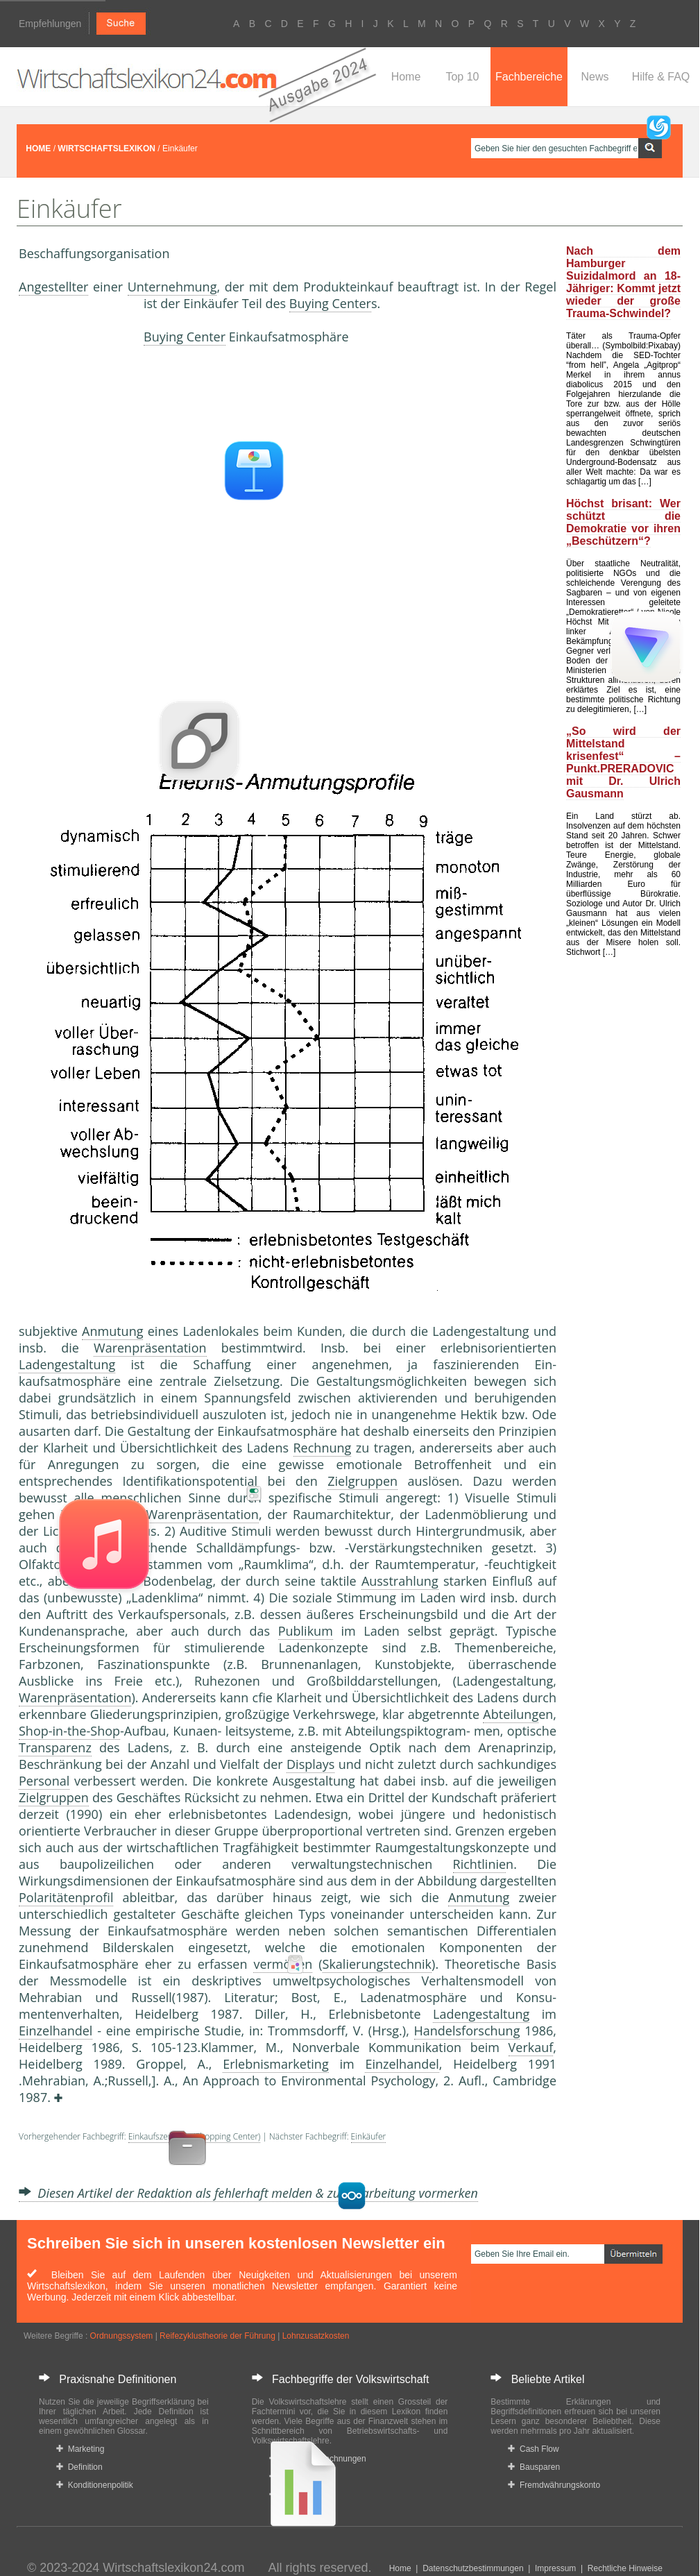  Describe the element at coordinates (187, 2148) in the screenshot. I see `open the file manager application` at that location.